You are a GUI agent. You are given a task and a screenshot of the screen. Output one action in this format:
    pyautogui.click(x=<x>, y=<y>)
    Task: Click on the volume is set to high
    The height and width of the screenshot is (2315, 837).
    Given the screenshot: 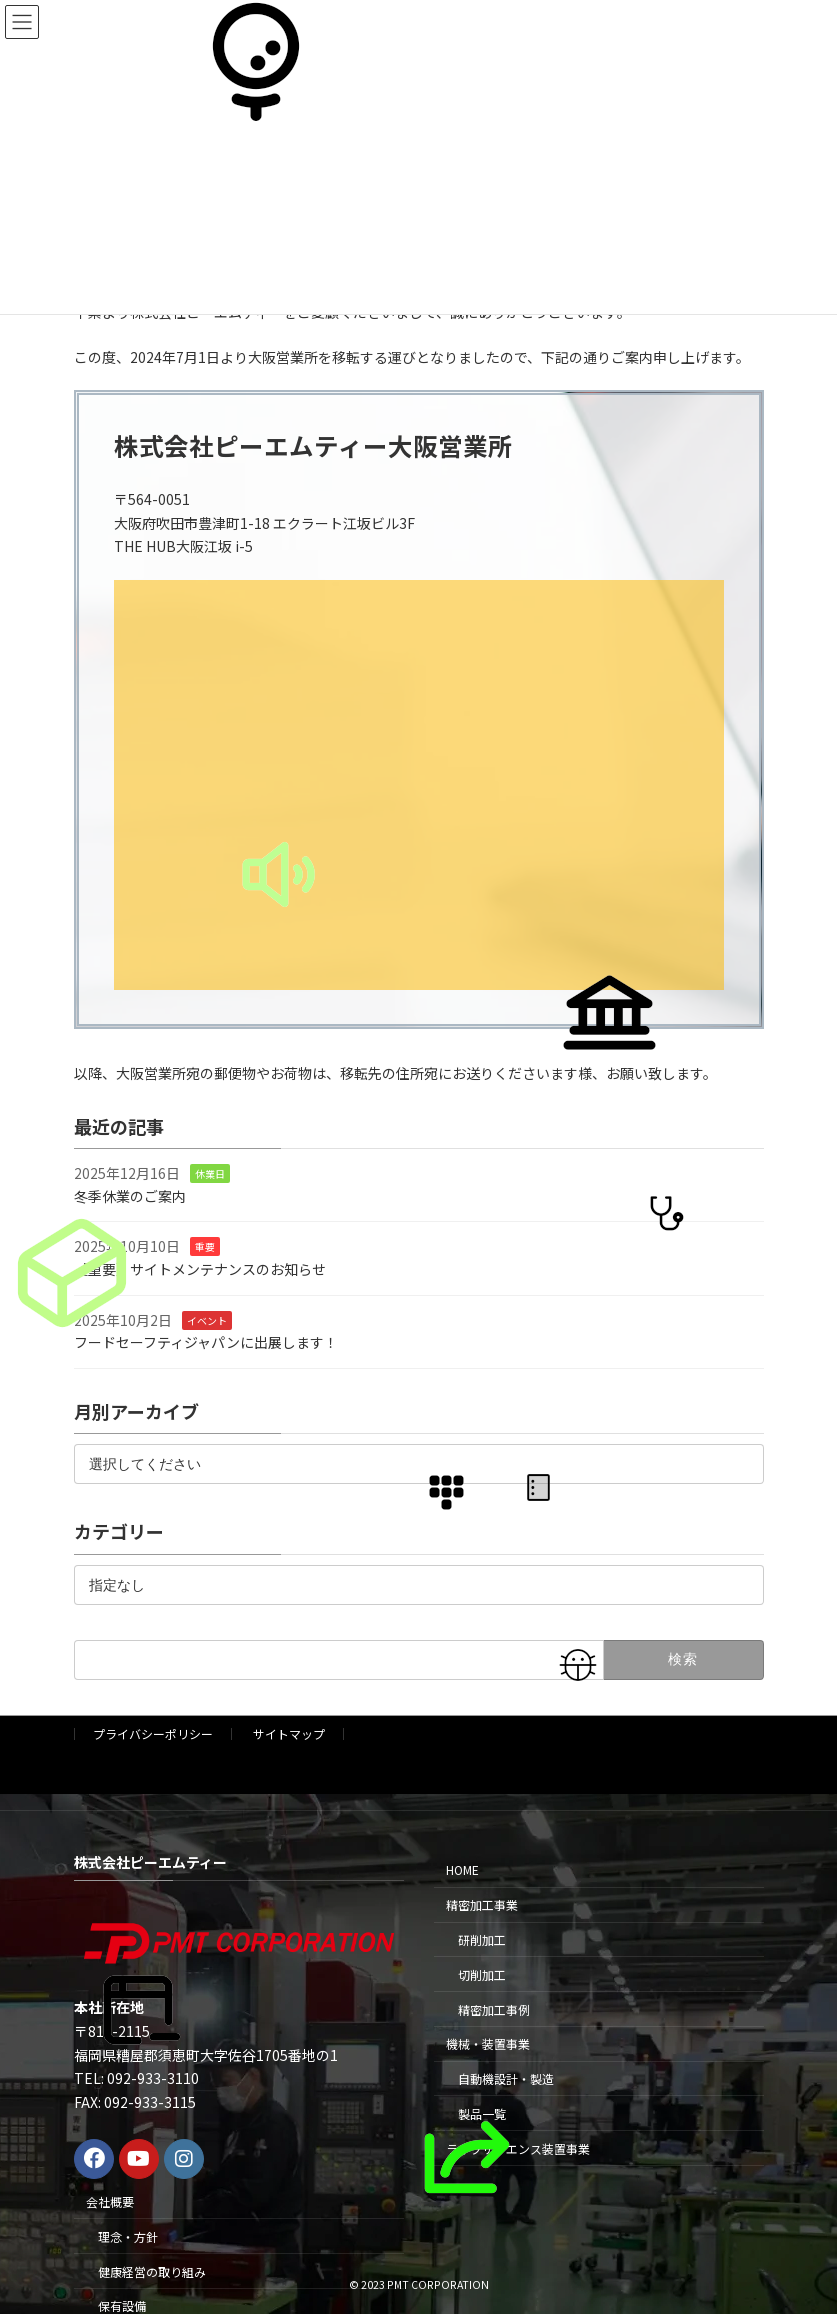 What is the action you would take?
    pyautogui.click(x=277, y=874)
    